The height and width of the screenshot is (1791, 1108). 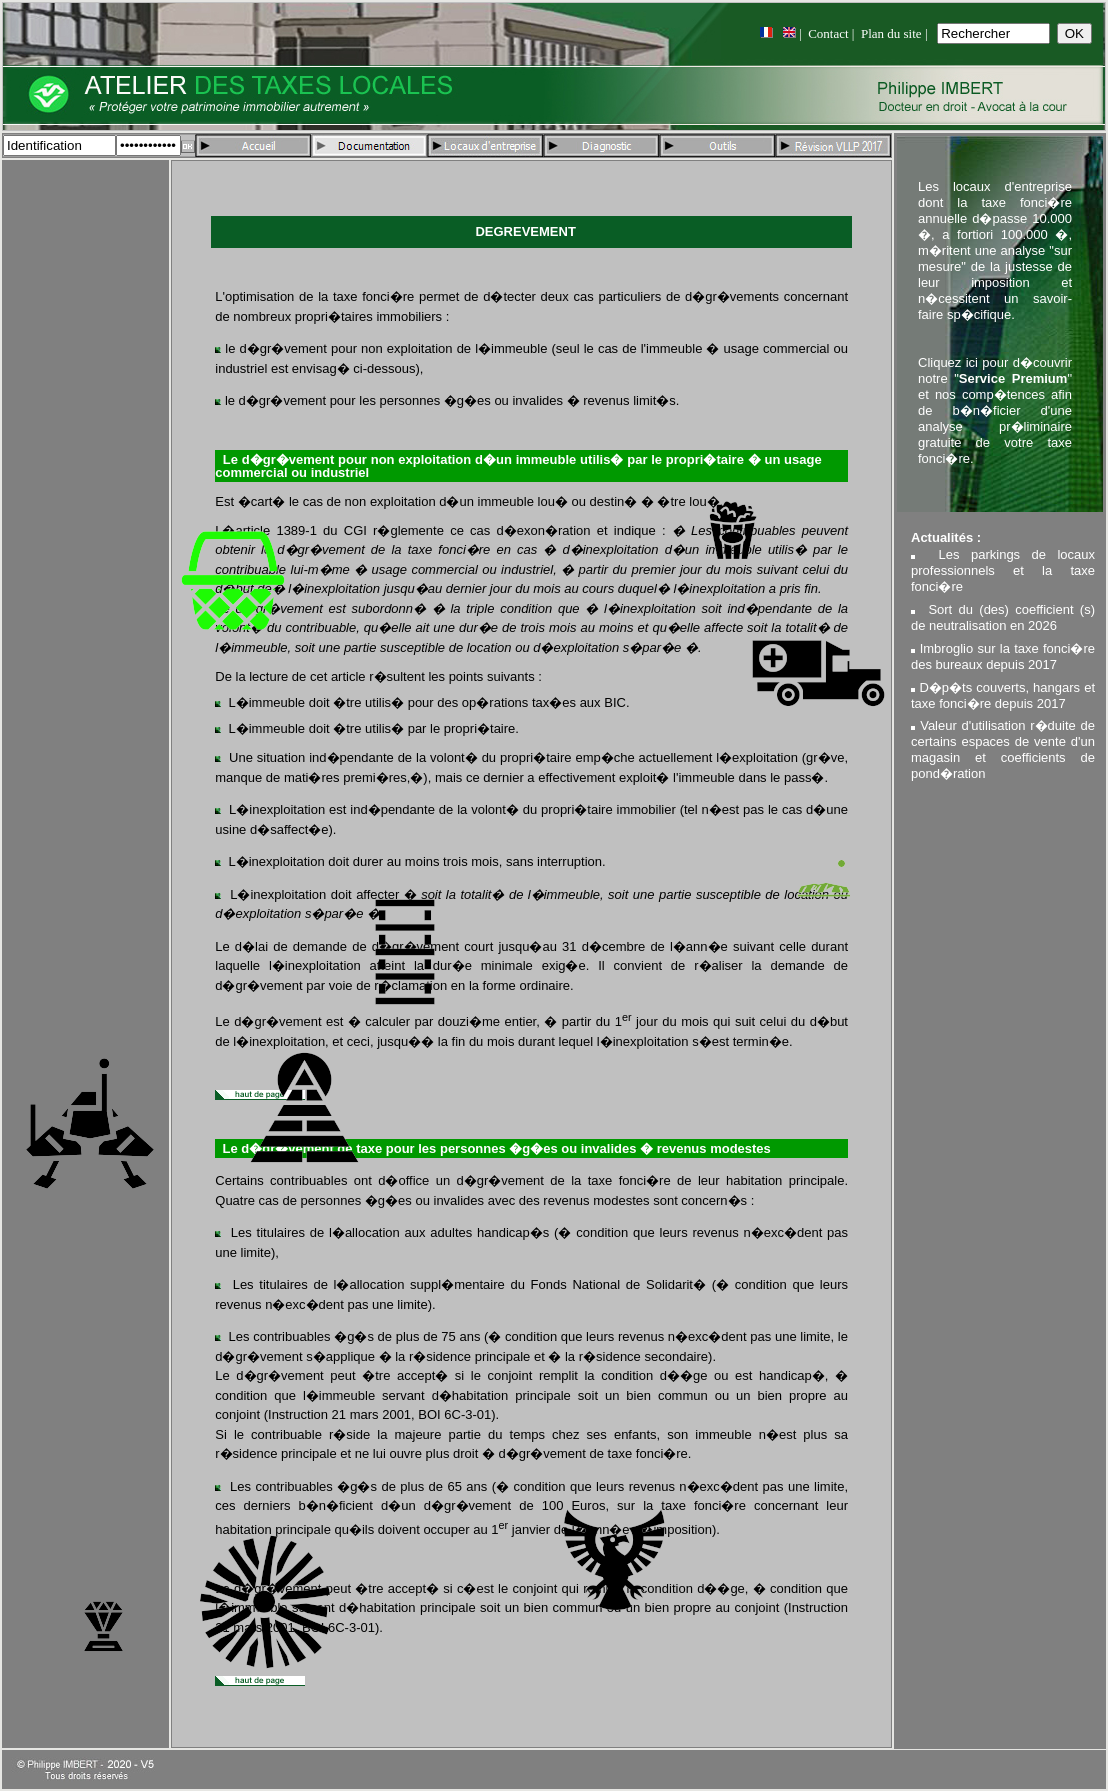 What do you see at coordinates (90, 1127) in the screenshot?
I see `mars pathfinder rover or space exploration feature` at bounding box center [90, 1127].